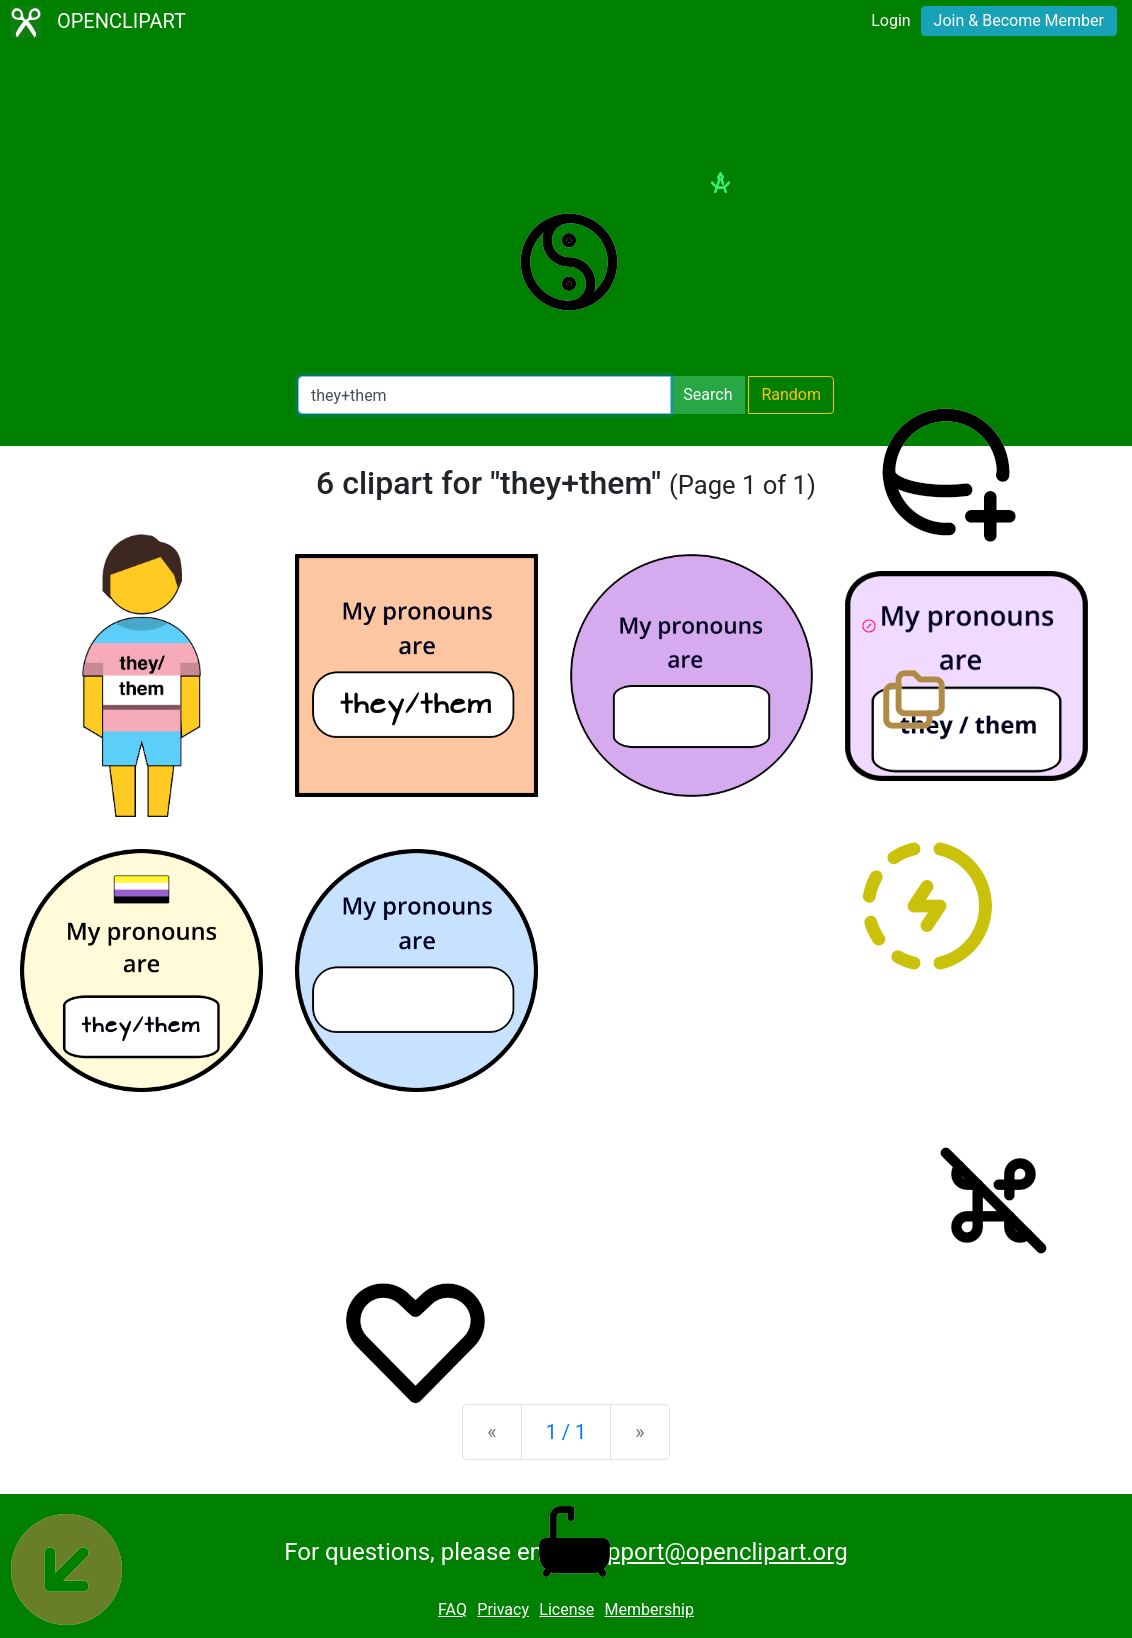 This screenshot has height=1638, width=1132. Describe the element at coordinates (993, 1200) in the screenshot. I see `command key shortcut disabled` at that location.